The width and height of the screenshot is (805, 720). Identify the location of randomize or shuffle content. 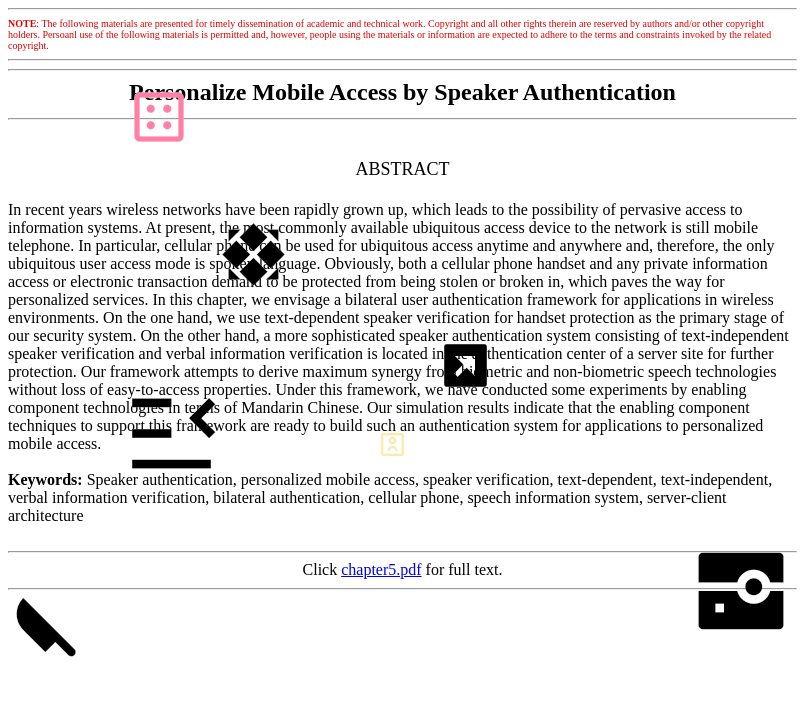
(159, 117).